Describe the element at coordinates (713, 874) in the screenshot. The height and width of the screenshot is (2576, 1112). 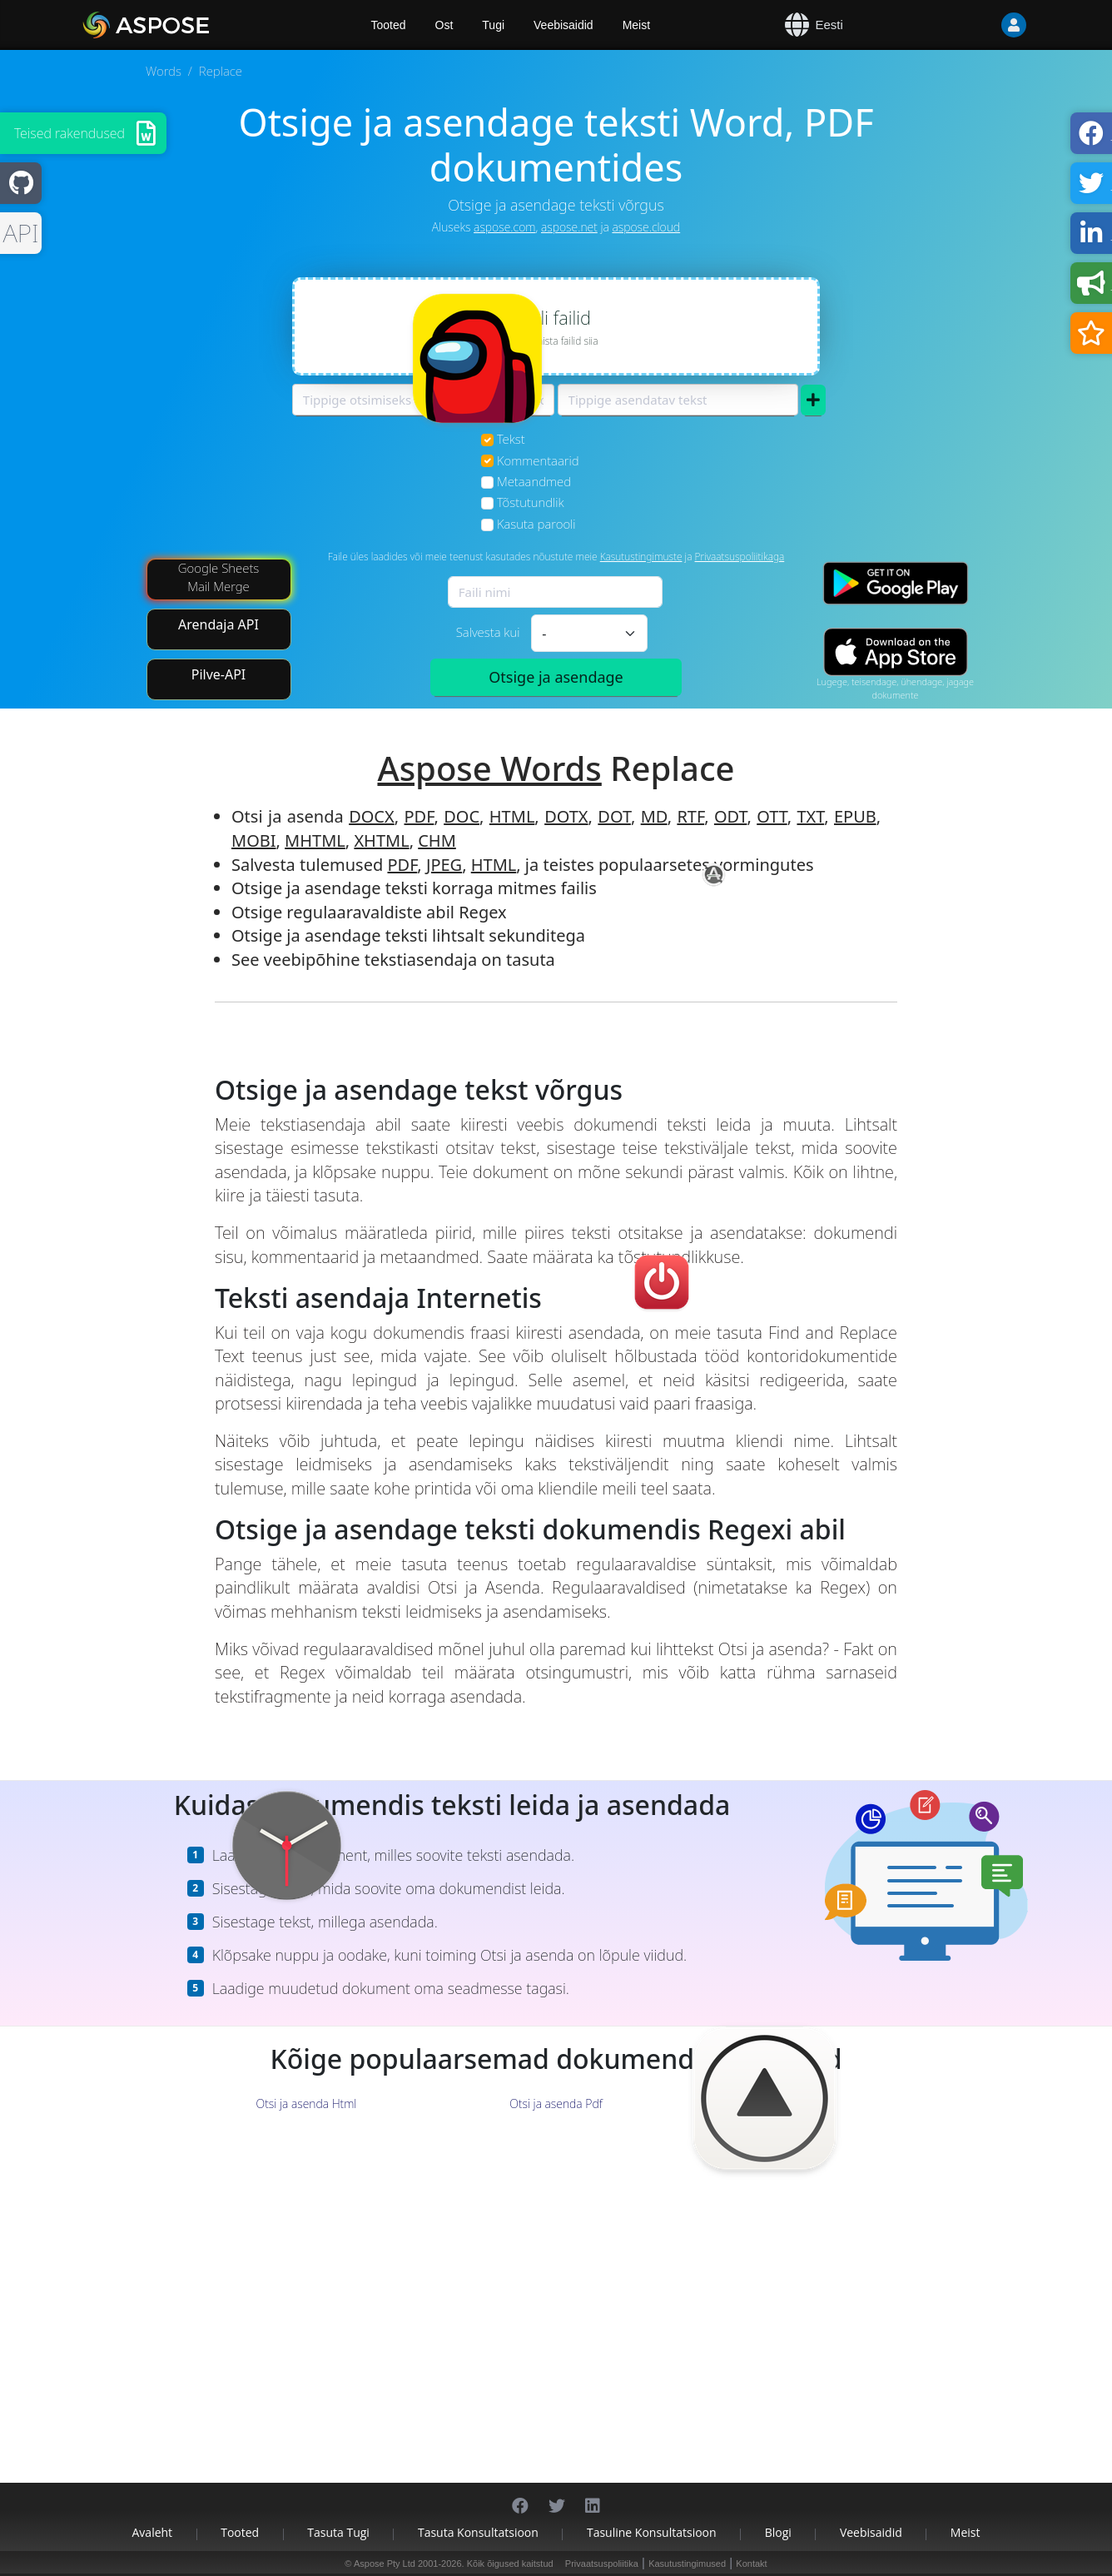
I see `check for available software updates` at that location.